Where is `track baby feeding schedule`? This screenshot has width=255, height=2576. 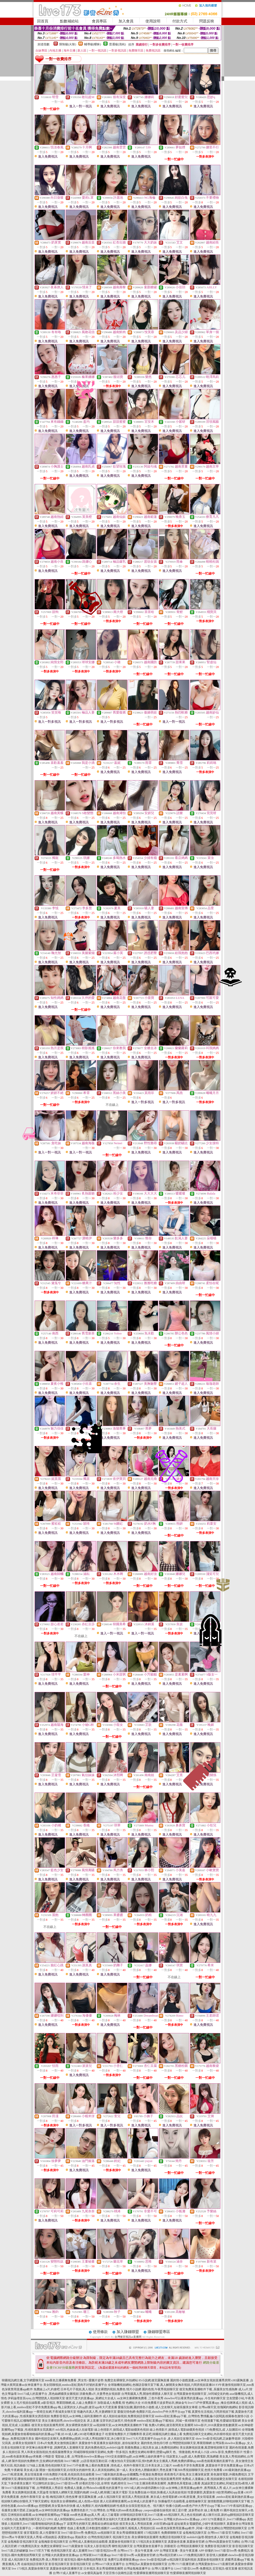 track baby feeding schedule is located at coordinates (199, 1774).